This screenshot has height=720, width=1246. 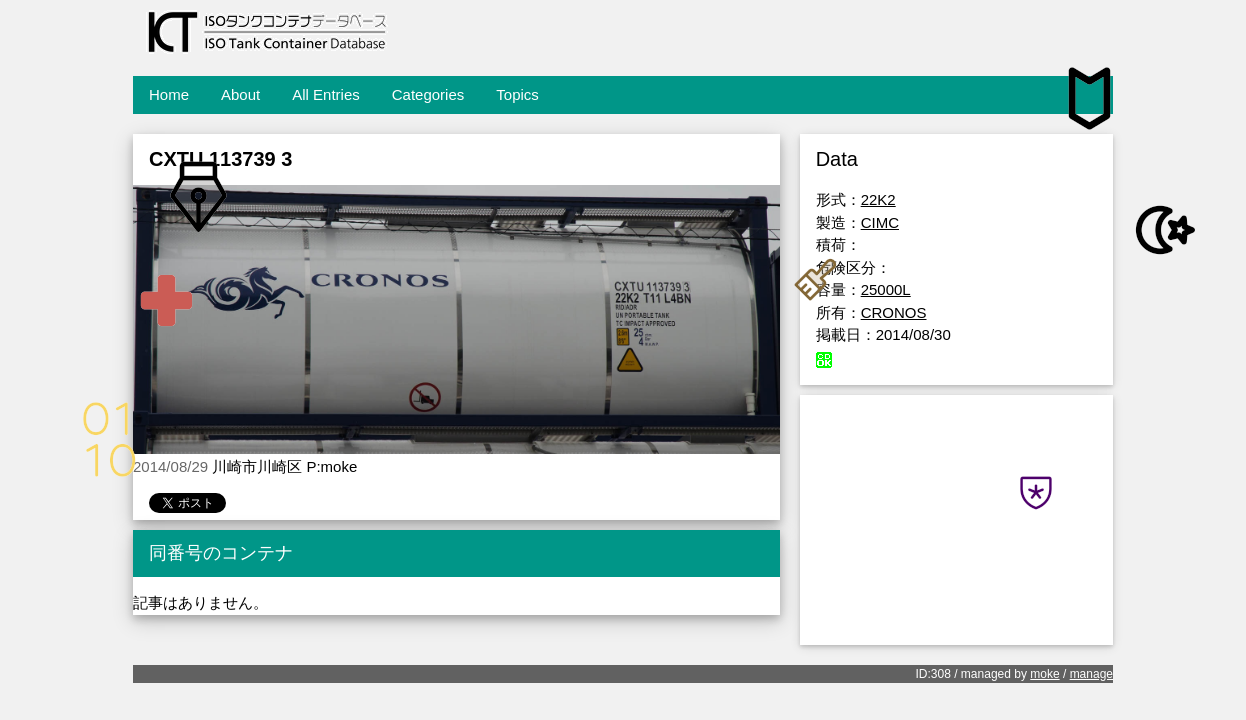 What do you see at coordinates (1036, 491) in the screenshot?
I see `indicates premium or verified security status` at bounding box center [1036, 491].